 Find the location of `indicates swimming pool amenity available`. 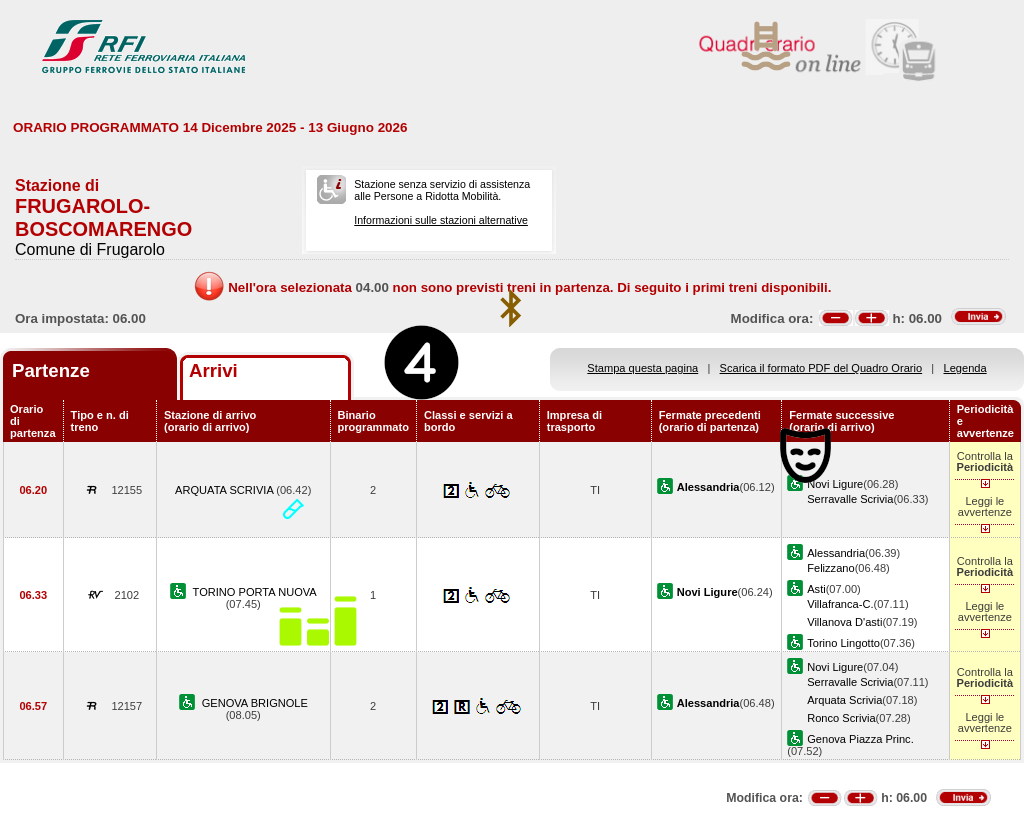

indicates swimming pool amenity available is located at coordinates (766, 46).